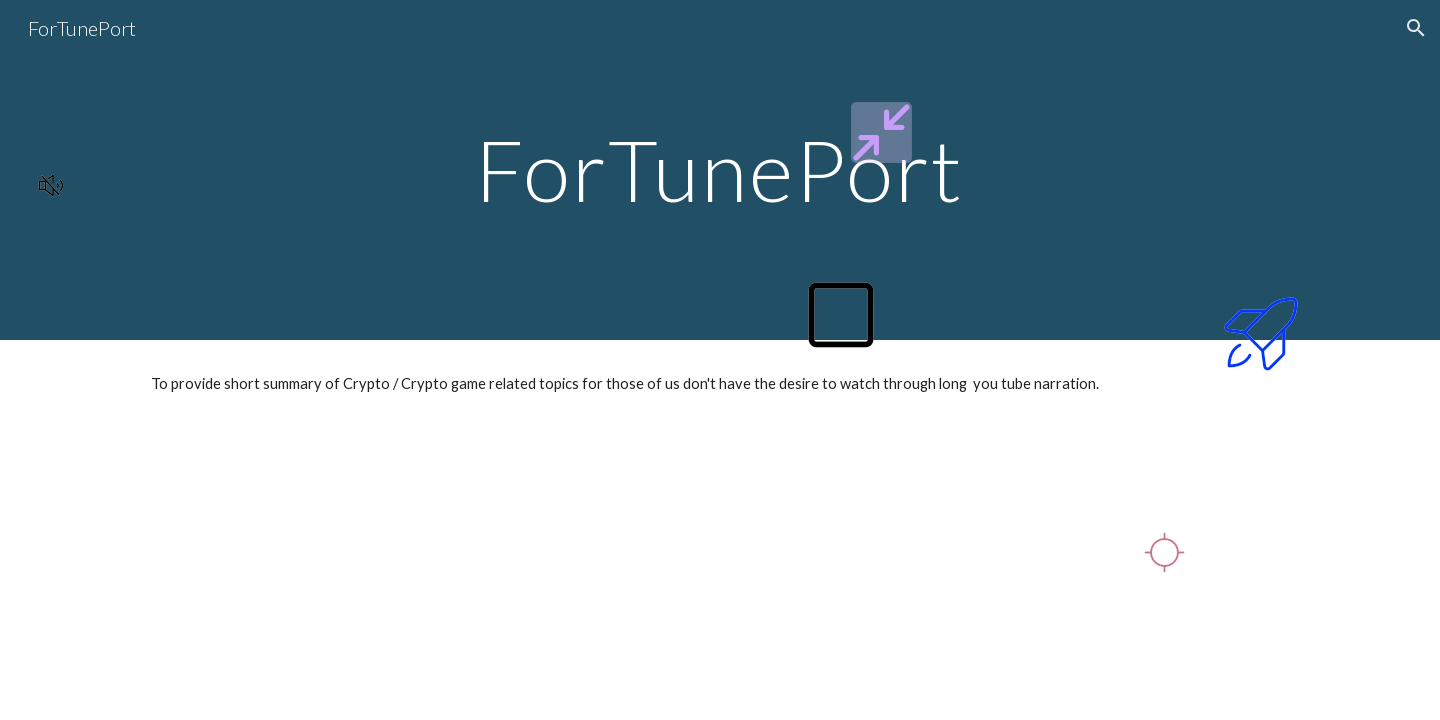 This screenshot has width=1440, height=720. What do you see at coordinates (1262, 332) in the screenshot?
I see `launch or deploy a project` at bounding box center [1262, 332].